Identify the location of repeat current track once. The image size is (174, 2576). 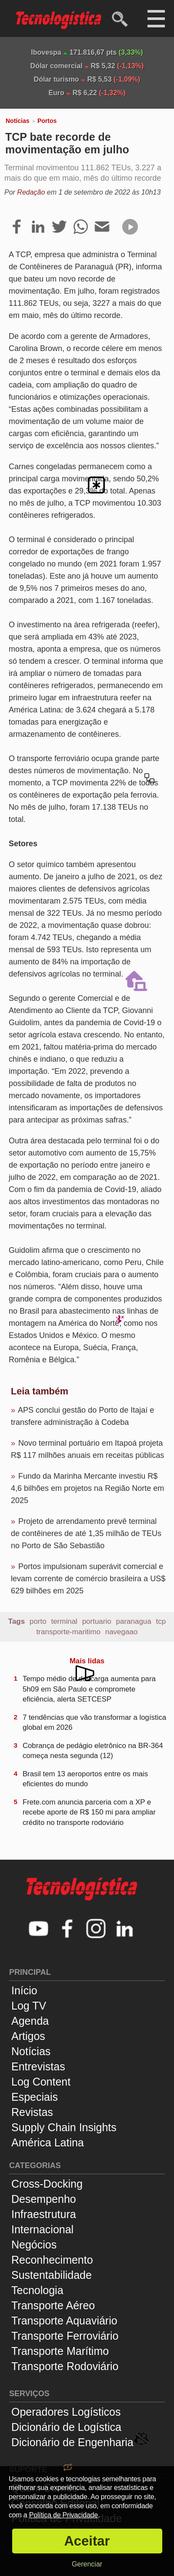
(67, 2467).